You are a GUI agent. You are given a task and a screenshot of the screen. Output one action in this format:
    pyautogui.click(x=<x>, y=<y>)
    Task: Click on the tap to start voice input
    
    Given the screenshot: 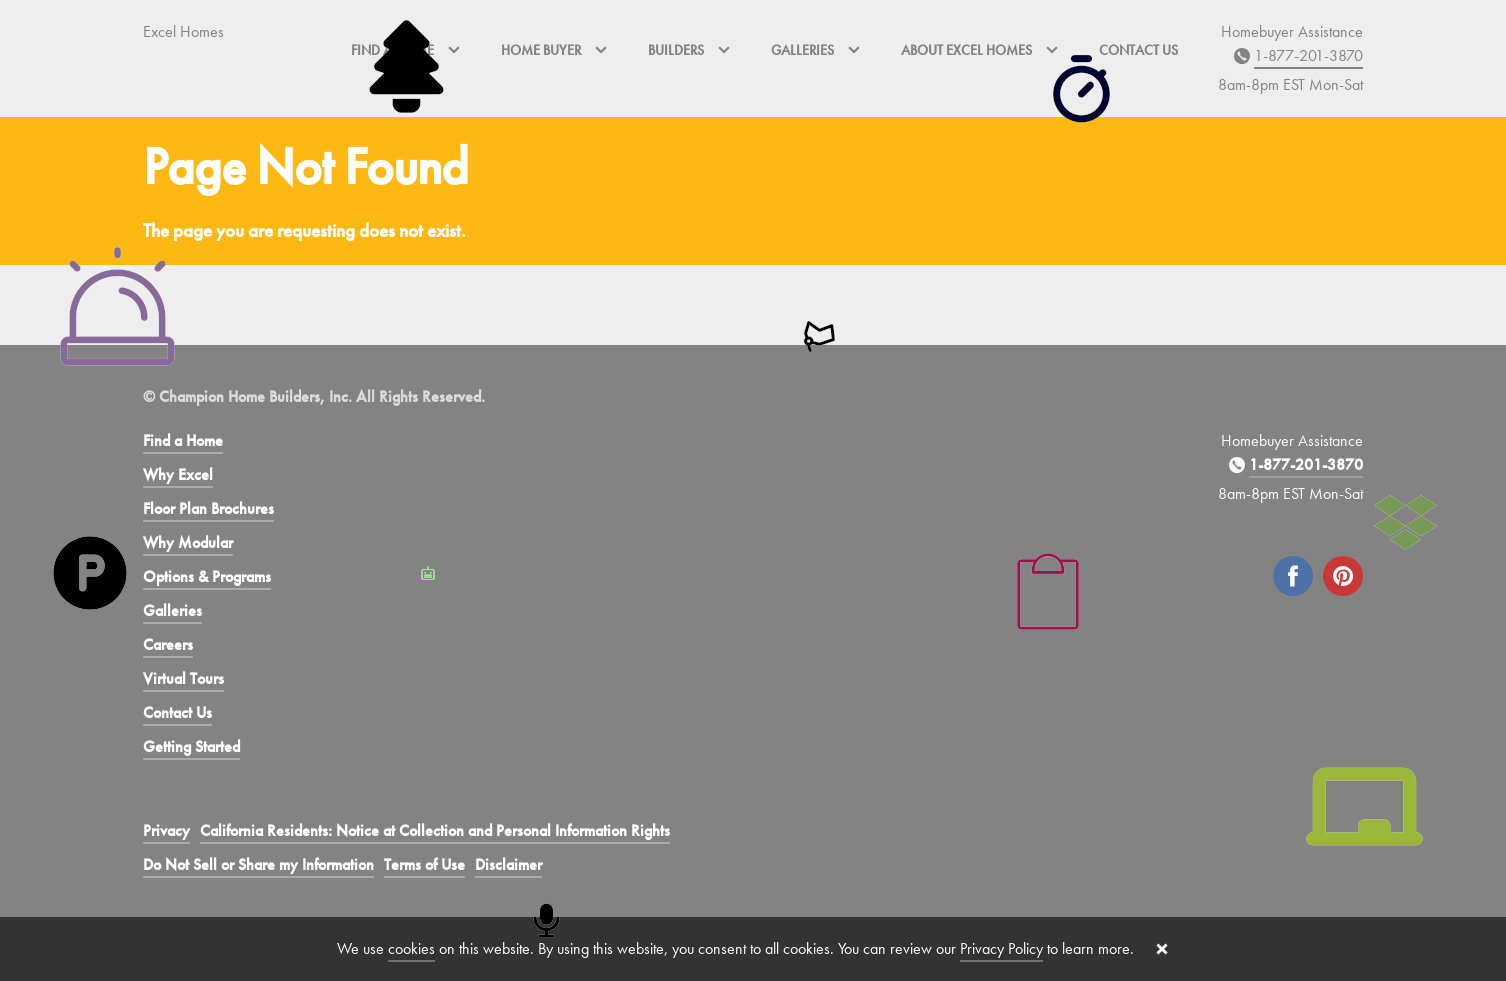 What is the action you would take?
    pyautogui.click(x=546, y=921)
    